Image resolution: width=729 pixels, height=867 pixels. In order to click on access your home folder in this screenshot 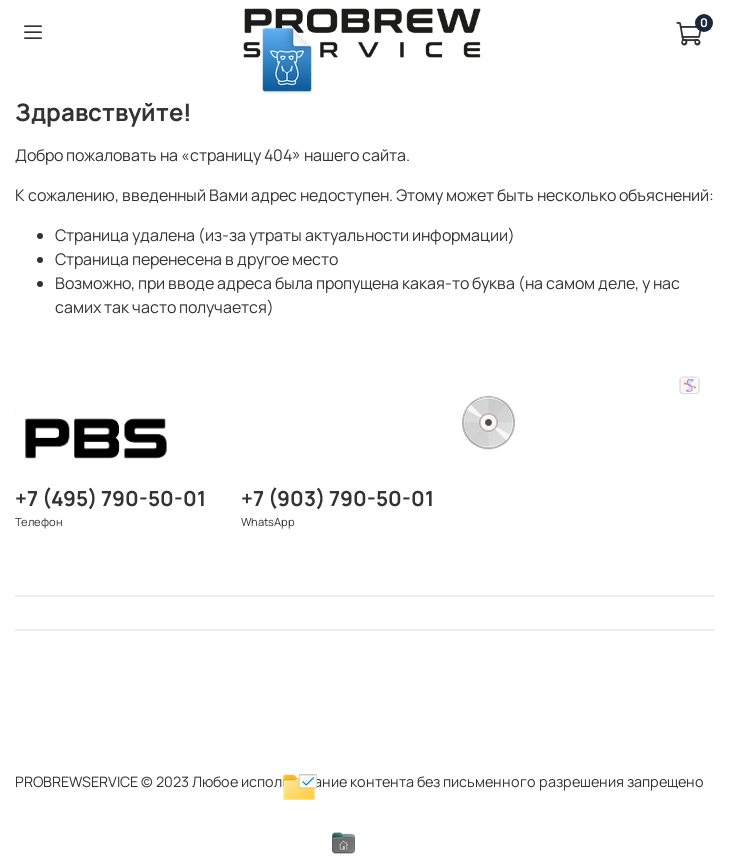, I will do `click(343, 842)`.